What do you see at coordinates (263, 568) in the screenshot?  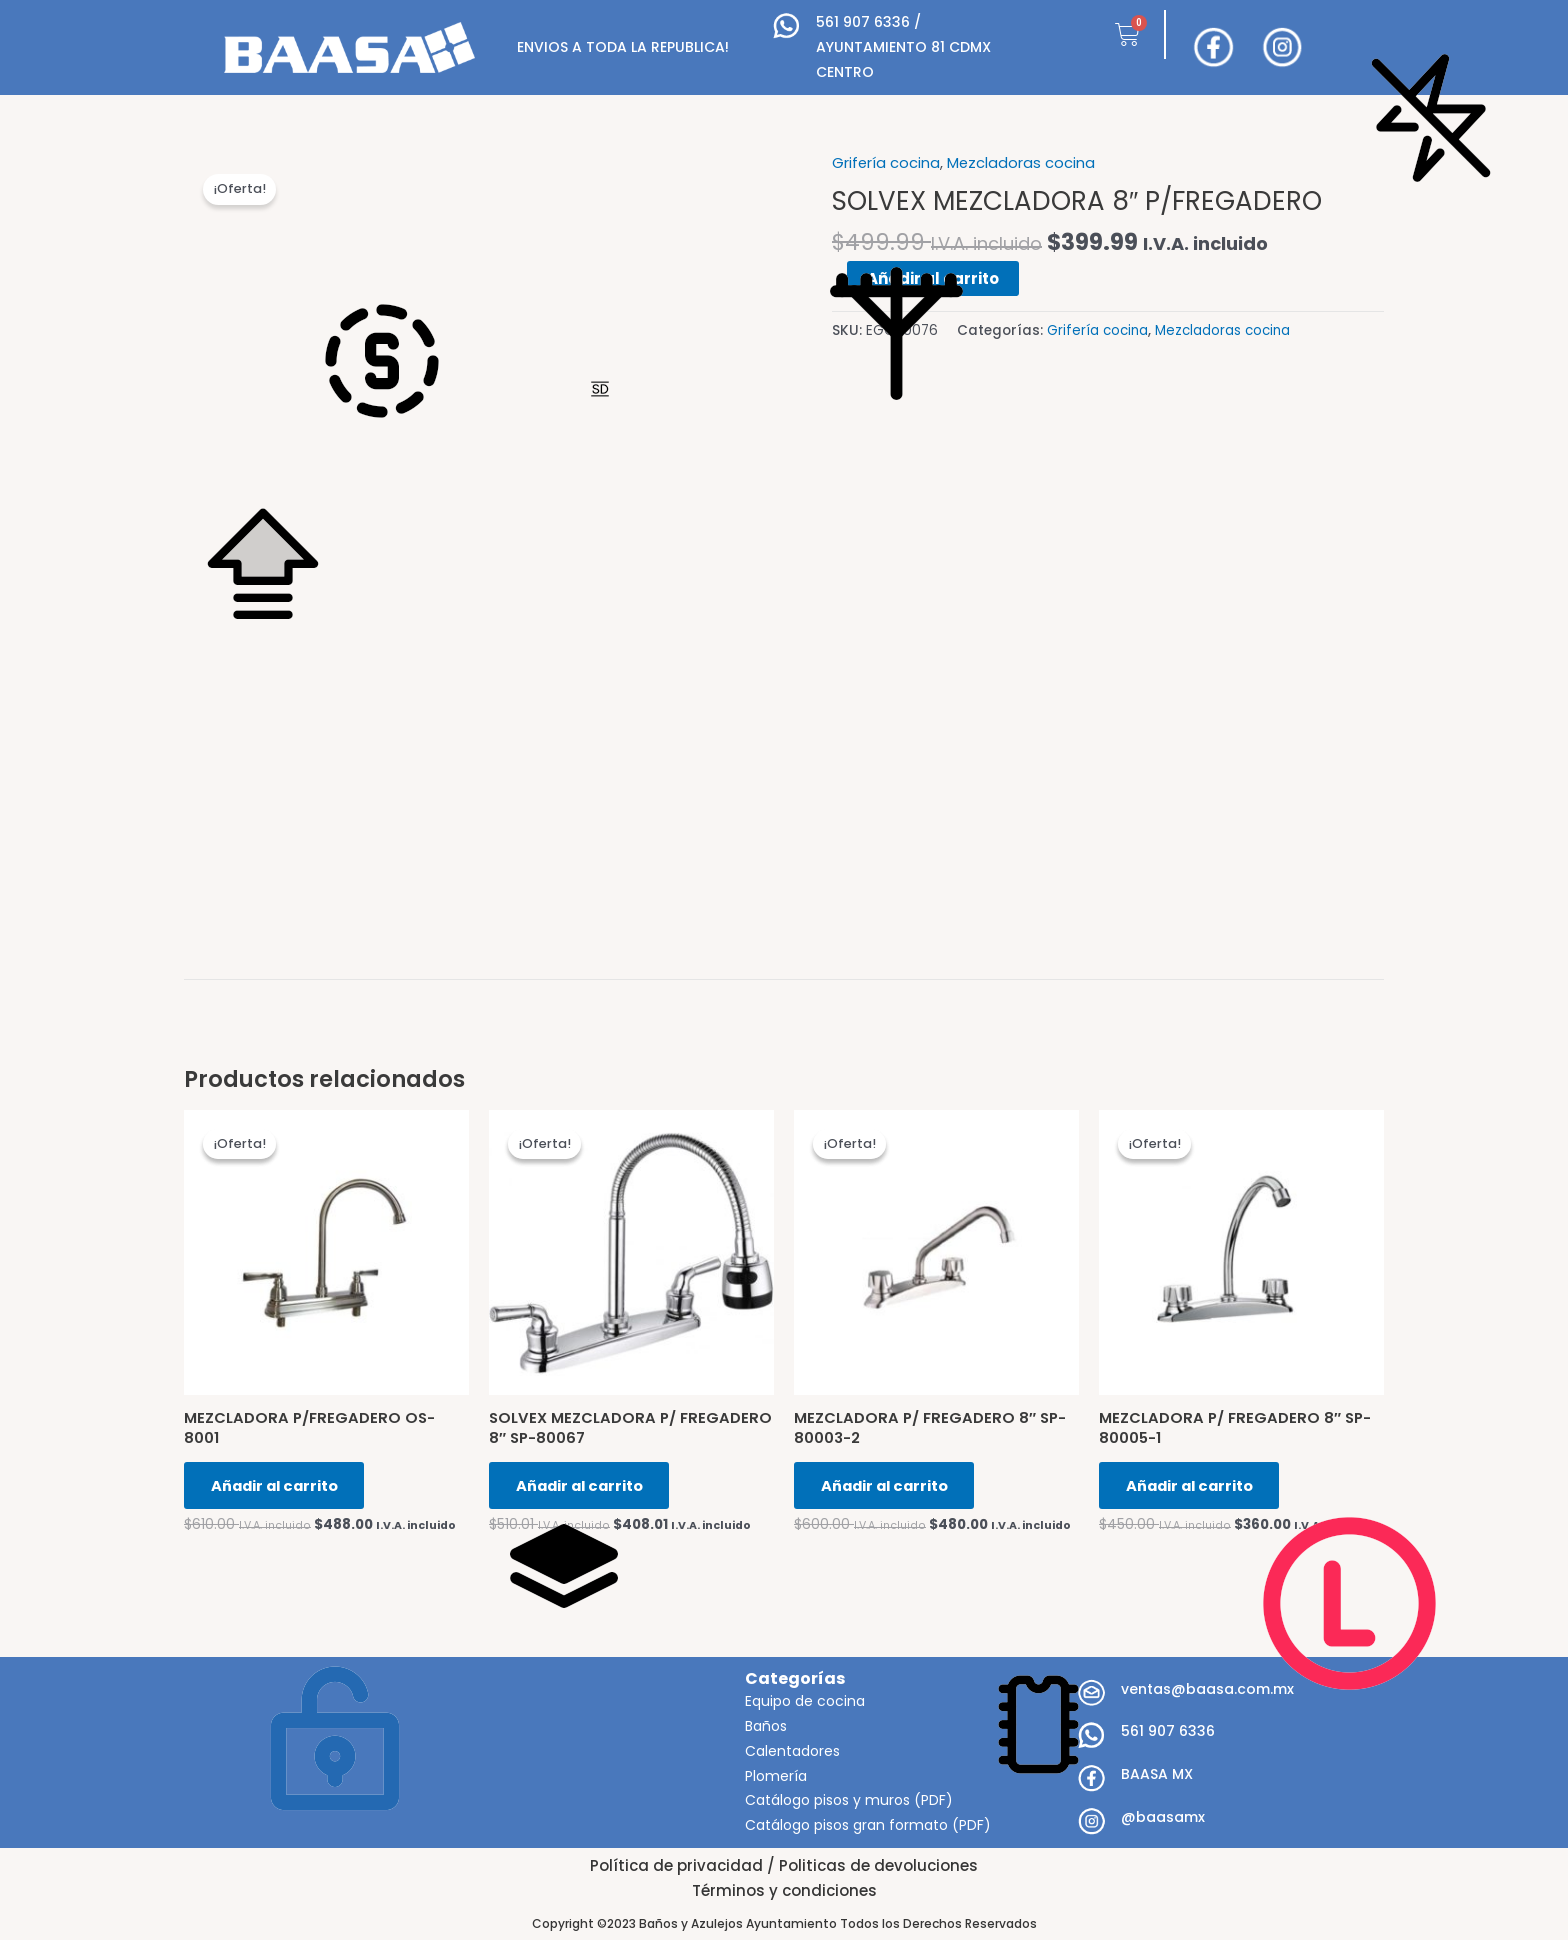 I see `upload multiple files or items` at bounding box center [263, 568].